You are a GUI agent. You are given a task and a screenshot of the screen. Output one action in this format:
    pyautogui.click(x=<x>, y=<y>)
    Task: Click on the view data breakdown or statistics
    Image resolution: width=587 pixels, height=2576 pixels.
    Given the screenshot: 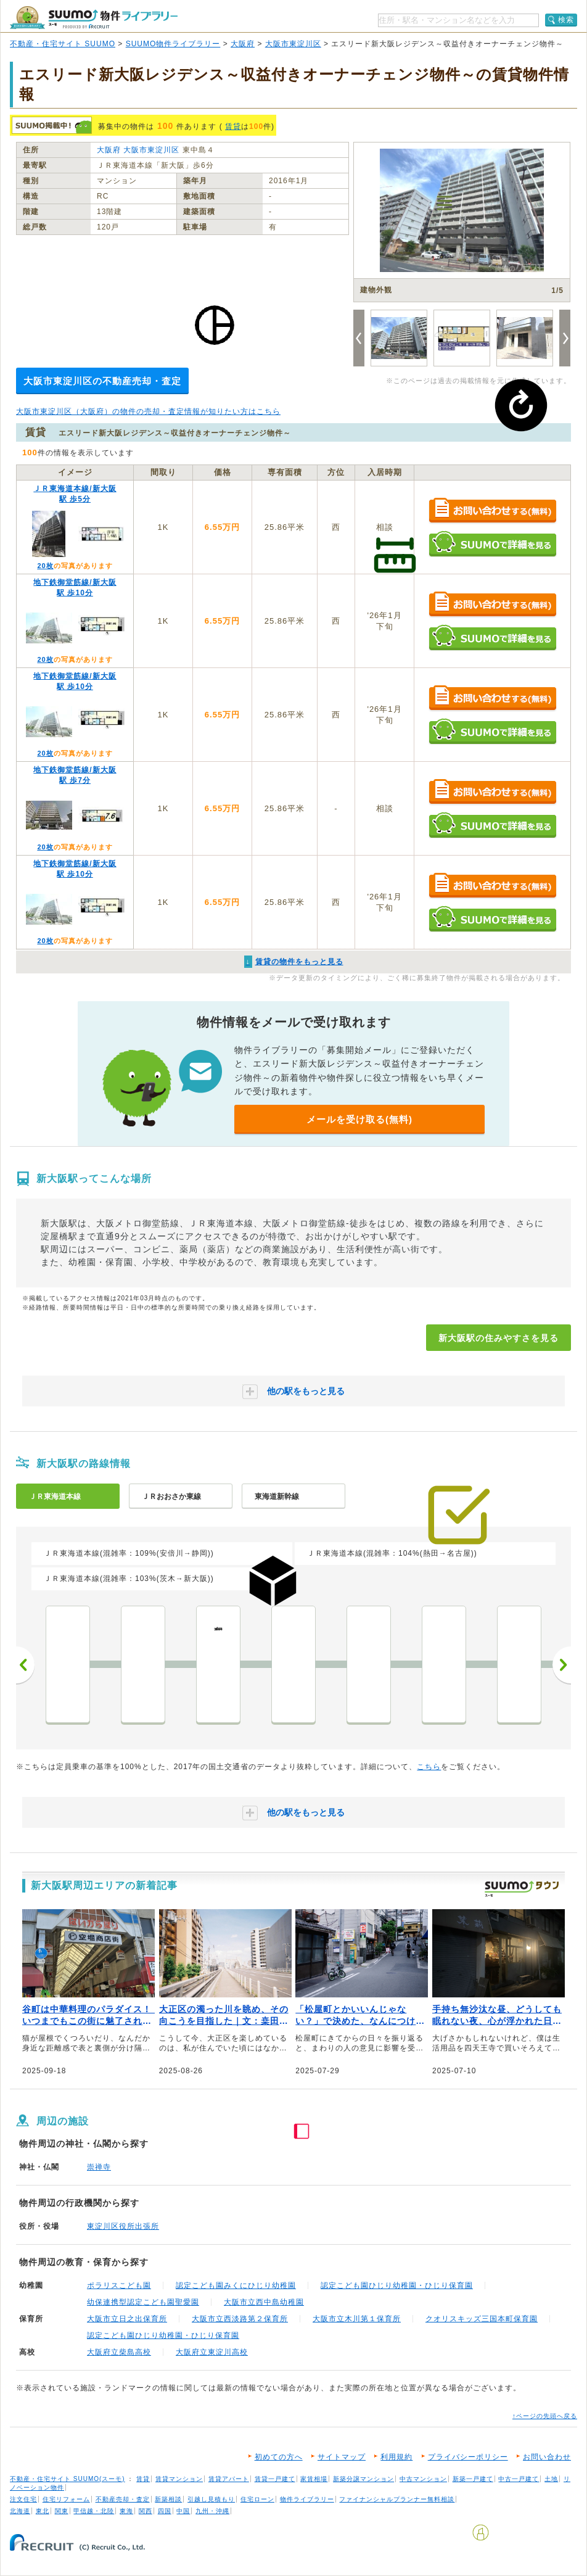 What is the action you would take?
    pyautogui.click(x=215, y=325)
    